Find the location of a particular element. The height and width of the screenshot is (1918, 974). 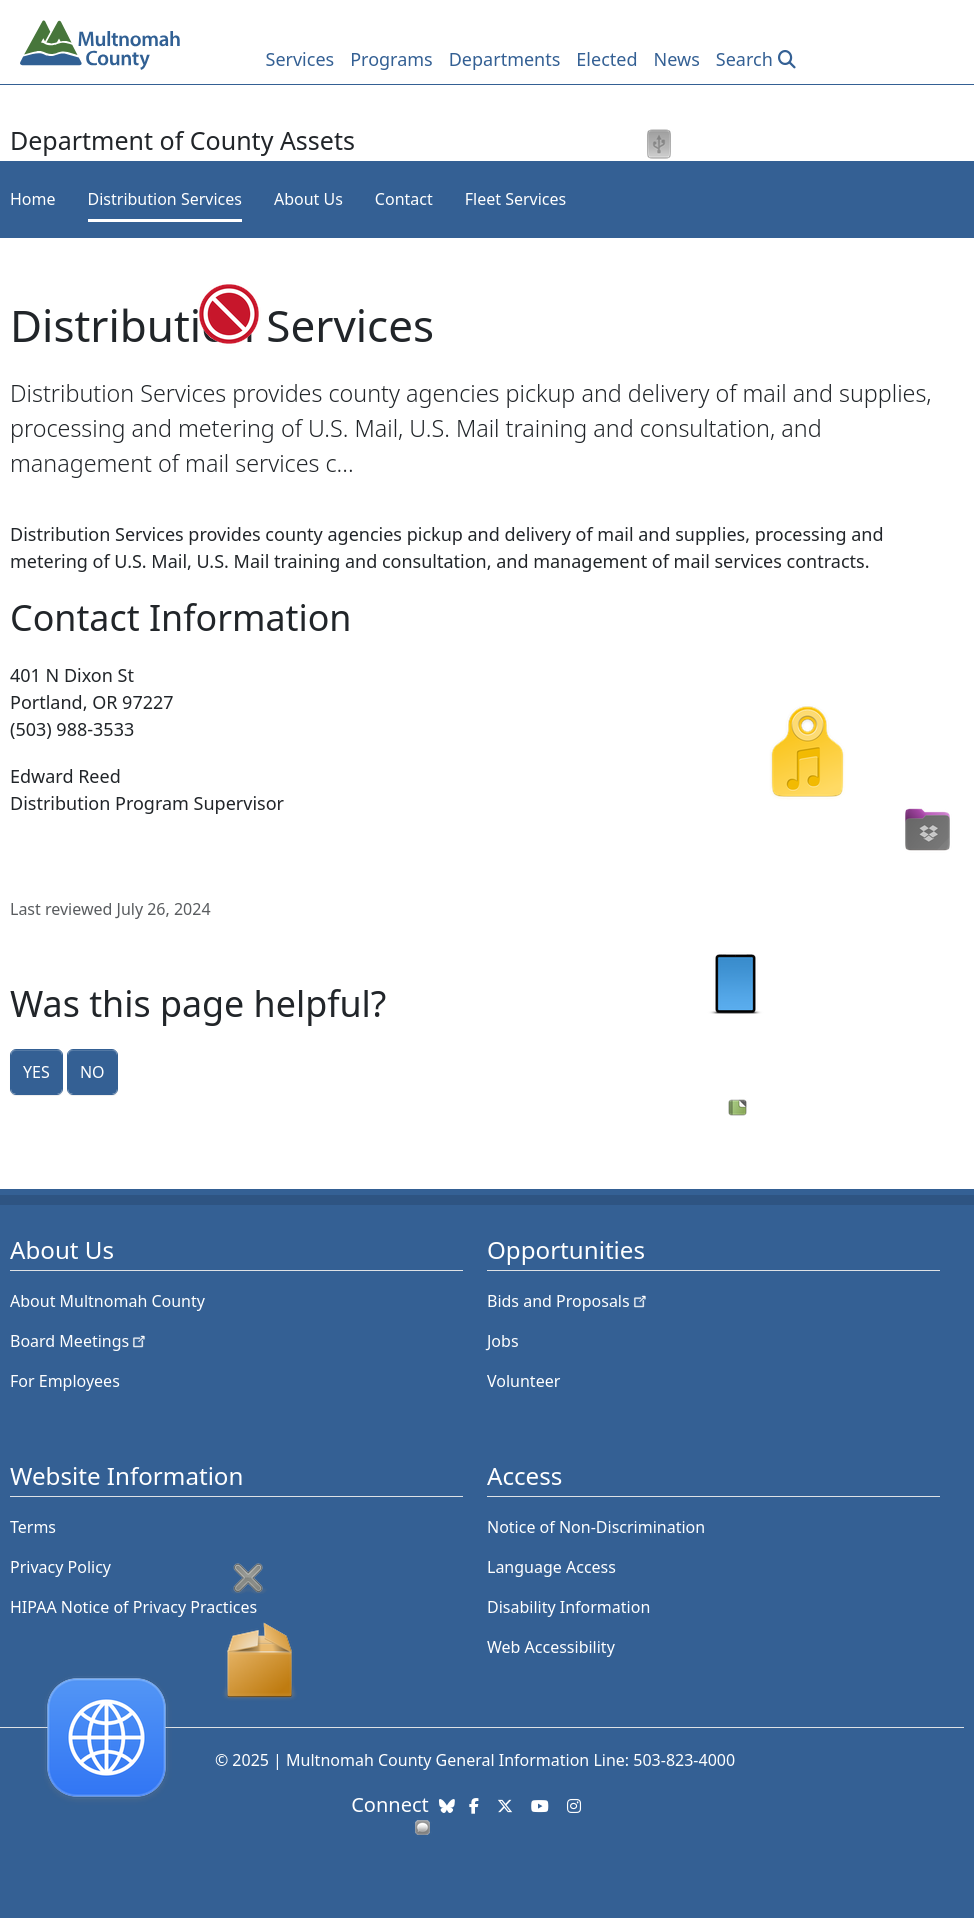

generic package or archive file type is located at coordinates (259, 1662).